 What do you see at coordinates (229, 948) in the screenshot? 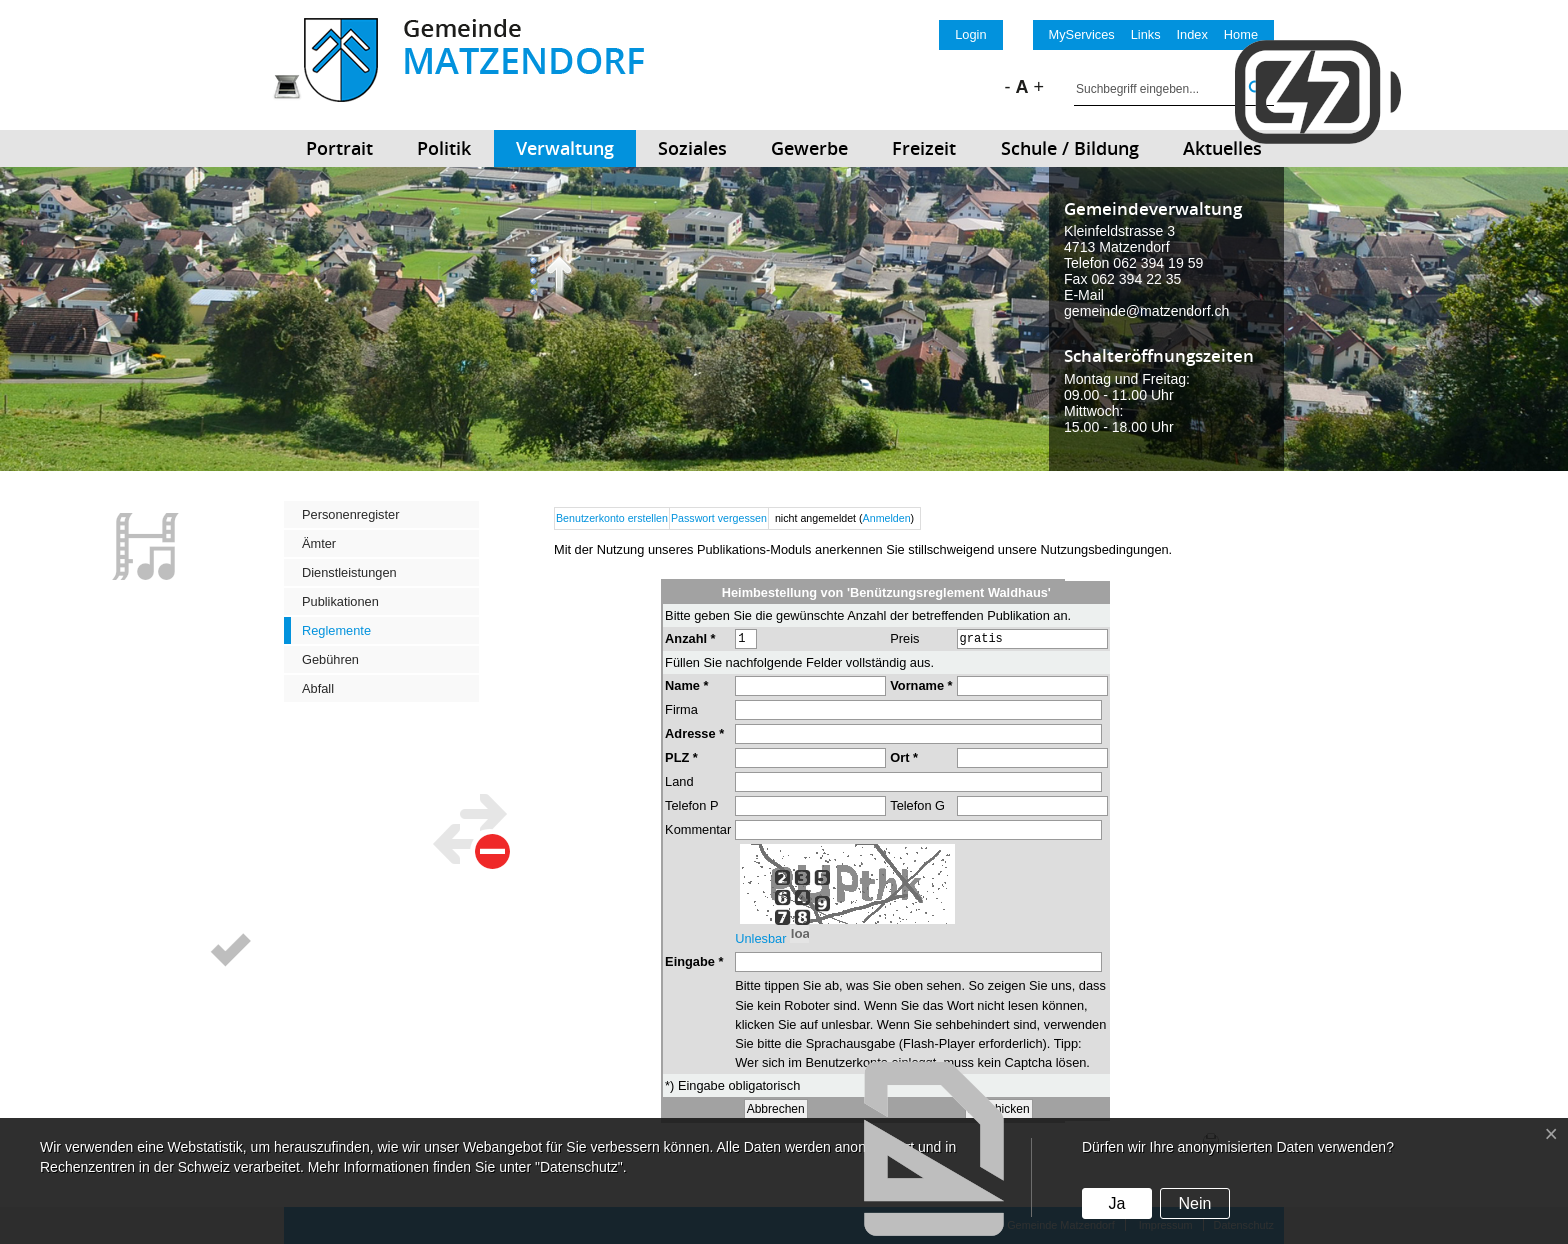
I see `indicates a completed or successful action` at bounding box center [229, 948].